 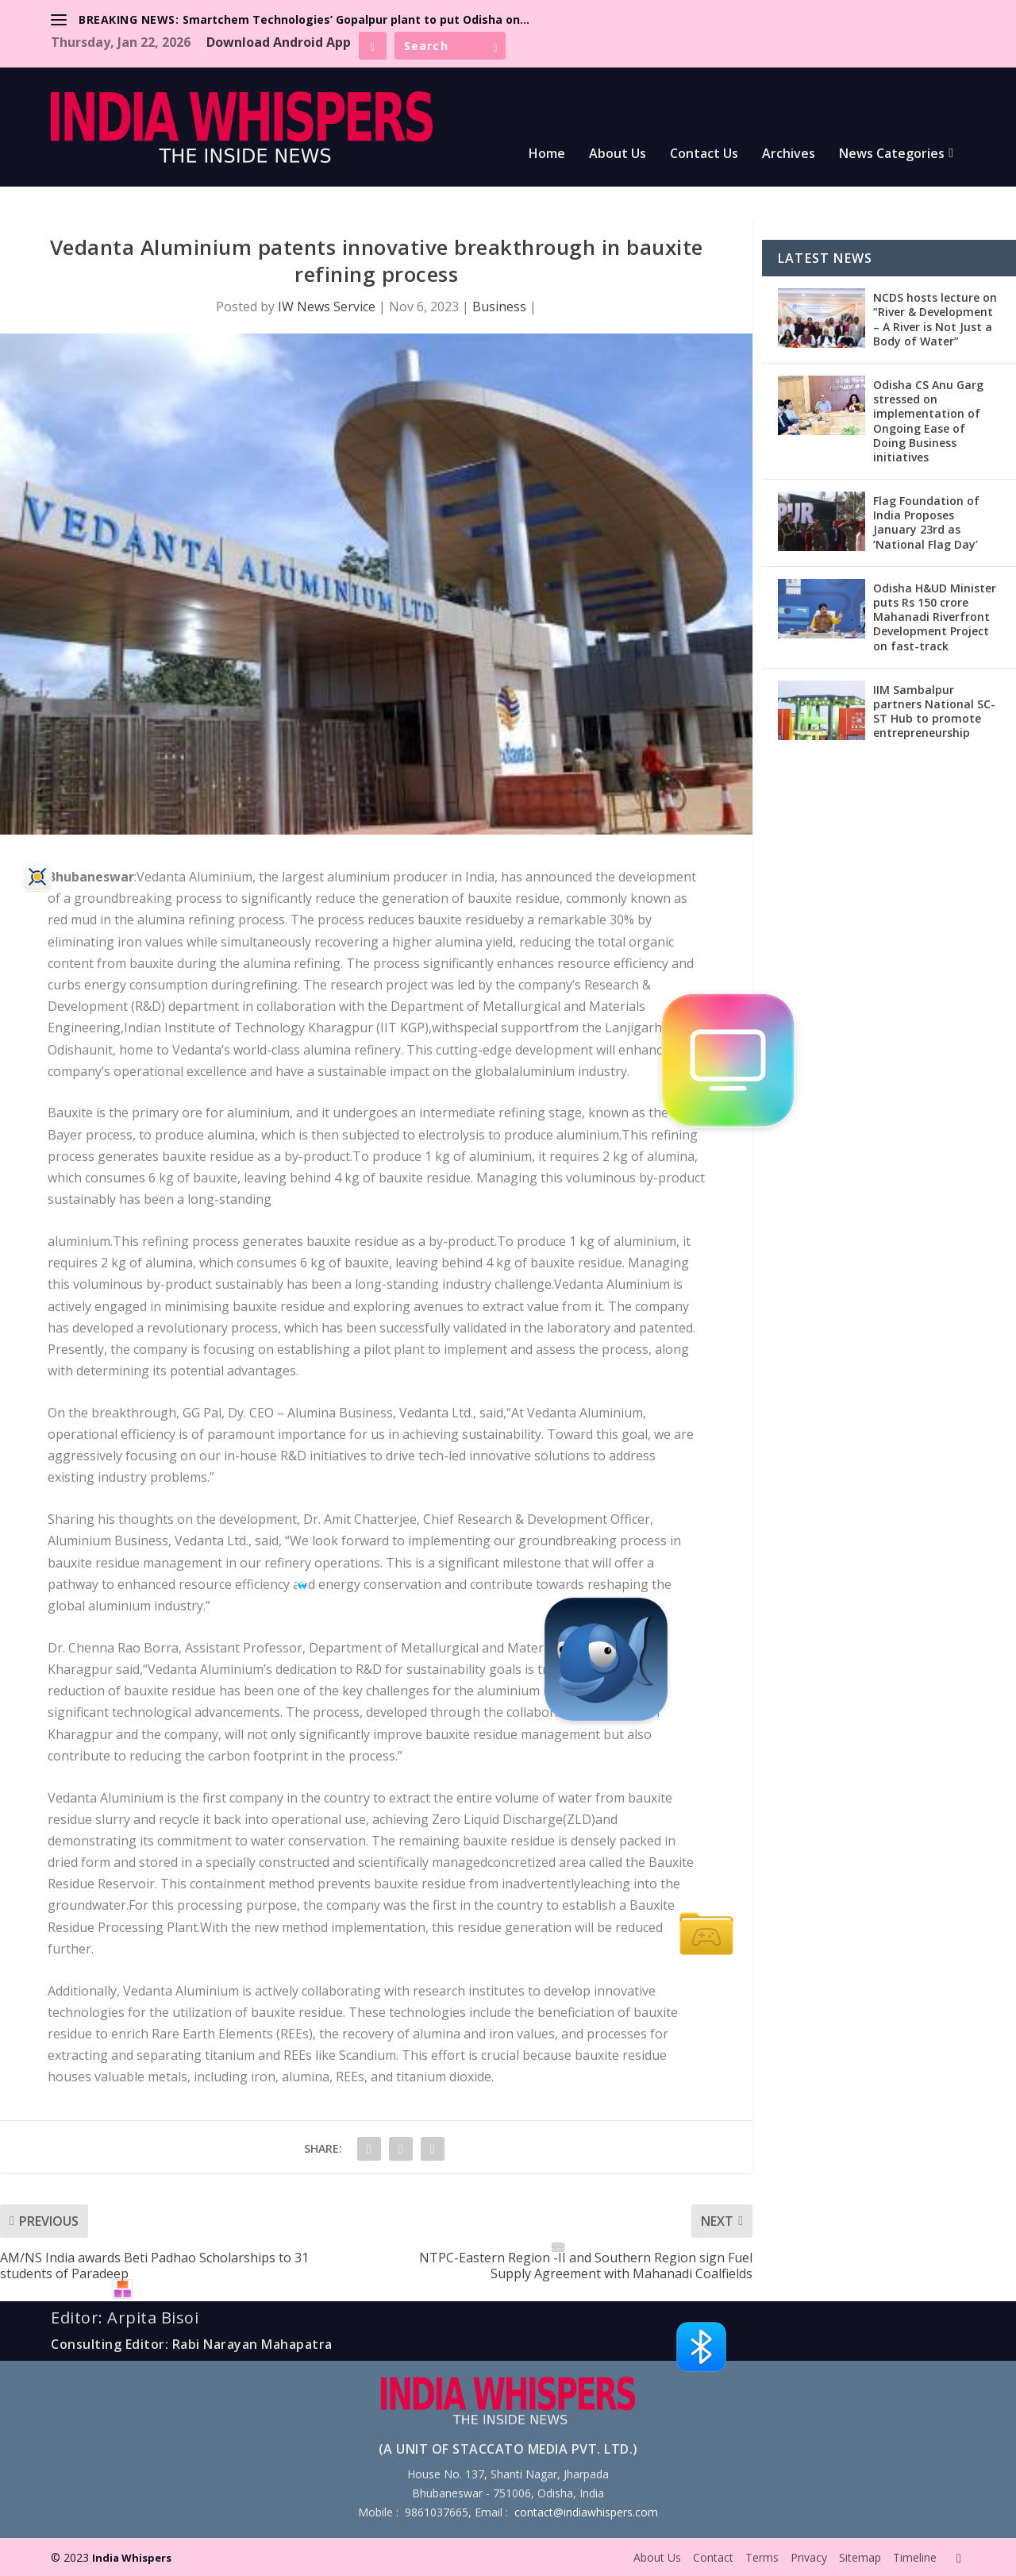 What do you see at coordinates (302, 1585) in the screenshot?
I see `open waterfox browser` at bounding box center [302, 1585].